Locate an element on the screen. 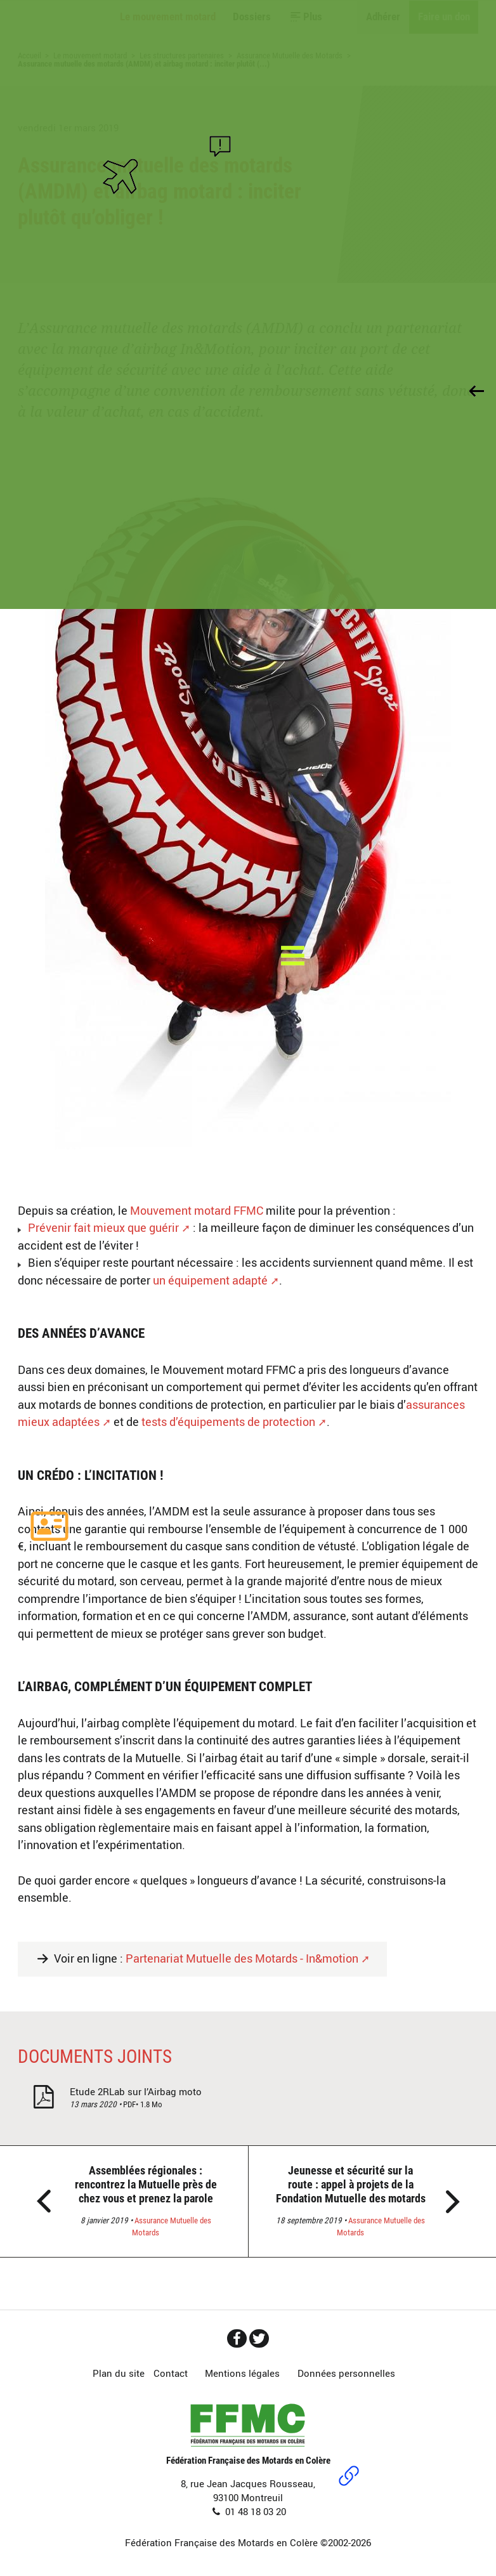 The image size is (496, 2576). enable airplane mode is located at coordinates (121, 176).